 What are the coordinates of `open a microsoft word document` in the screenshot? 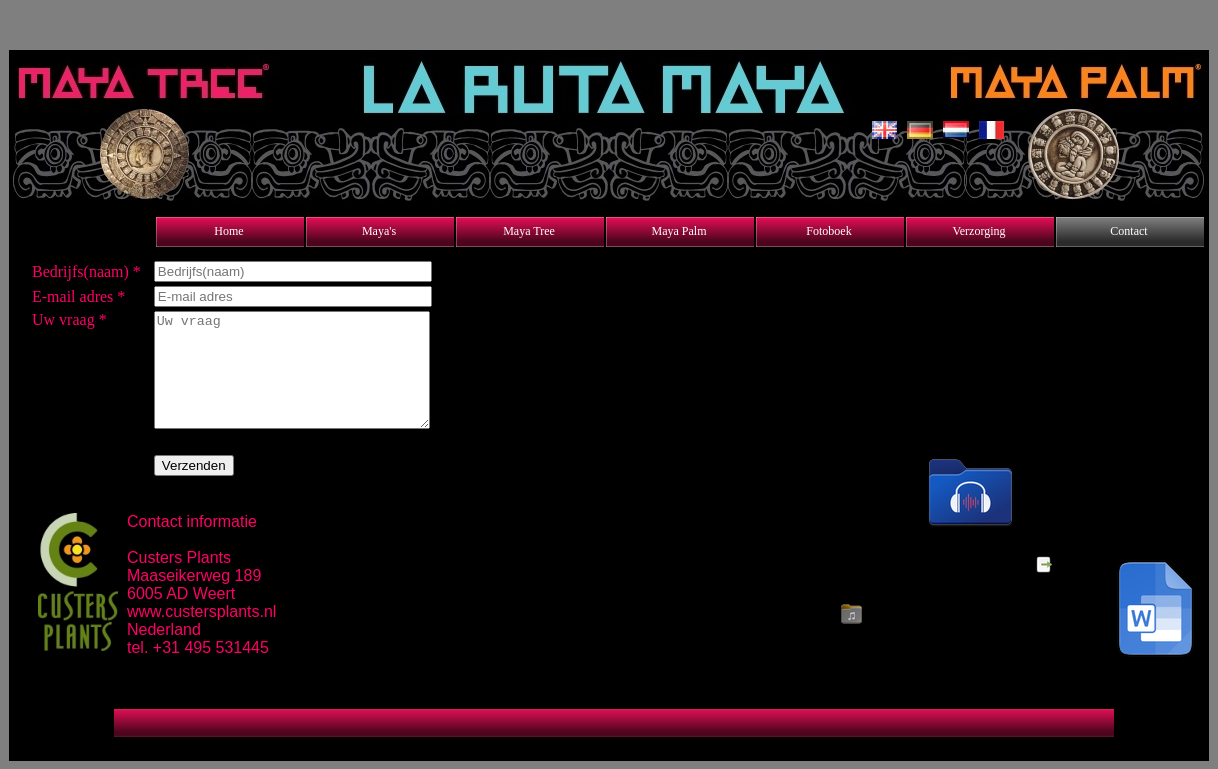 It's located at (1155, 608).